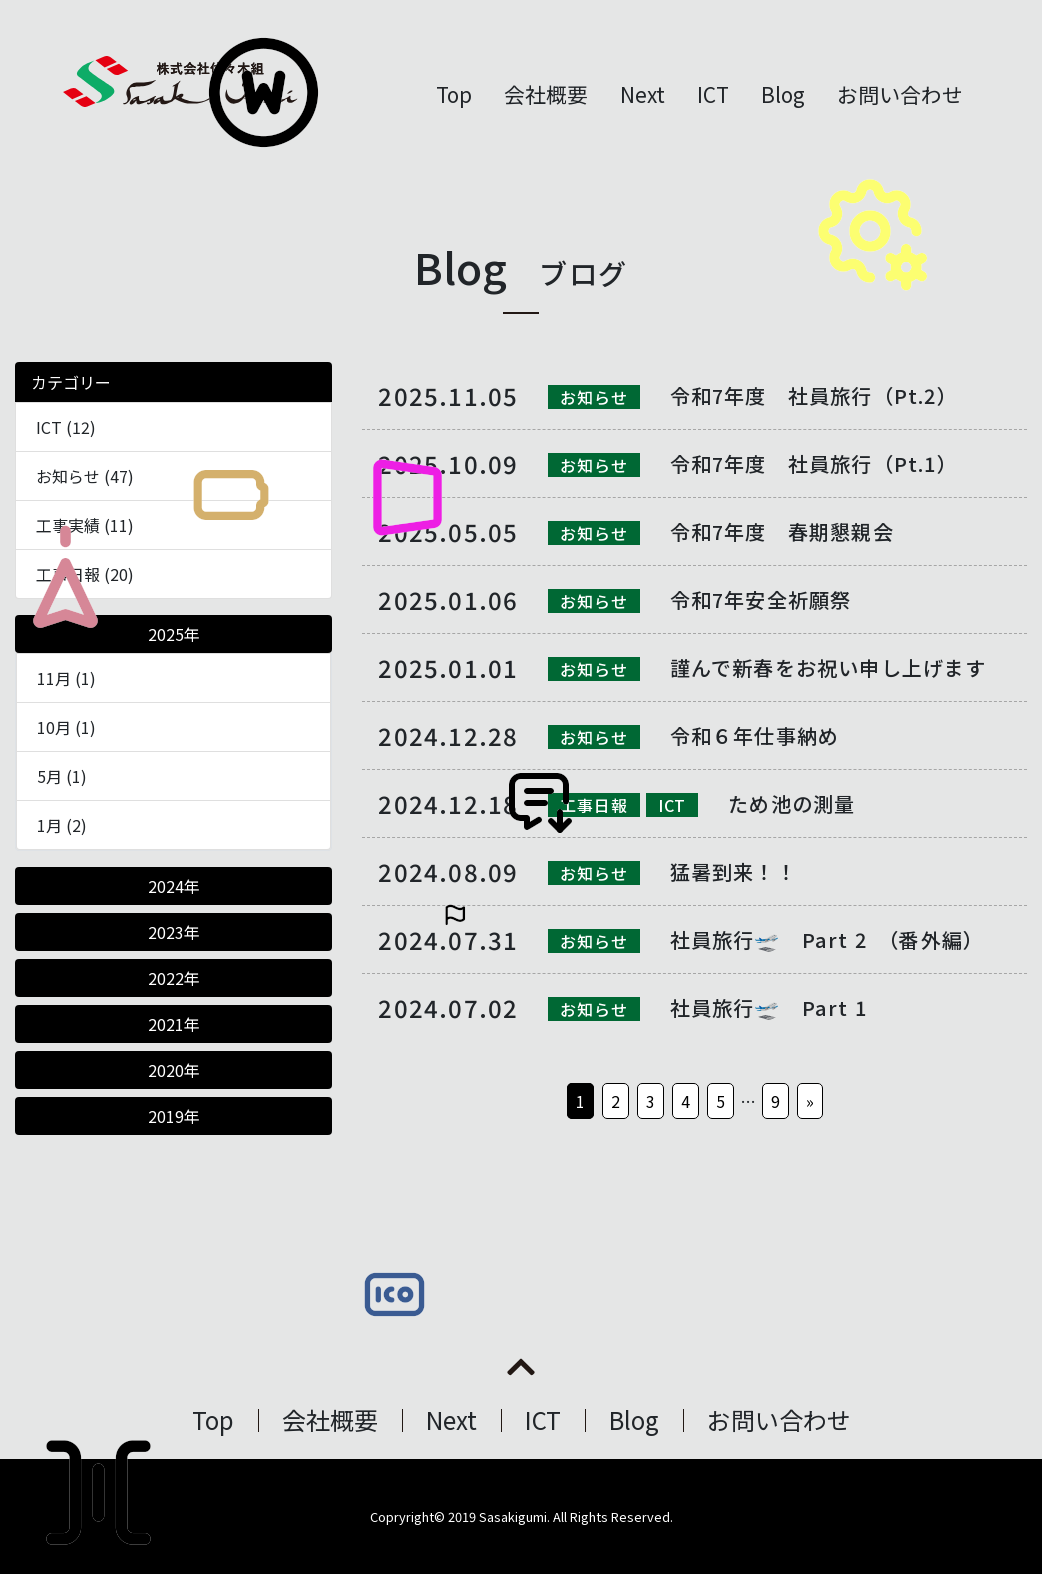 Image resolution: width=1042 pixels, height=1574 pixels. Describe the element at coordinates (98, 1492) in the screenshot. I see `adjust horizontal spacing between elements` at that location.